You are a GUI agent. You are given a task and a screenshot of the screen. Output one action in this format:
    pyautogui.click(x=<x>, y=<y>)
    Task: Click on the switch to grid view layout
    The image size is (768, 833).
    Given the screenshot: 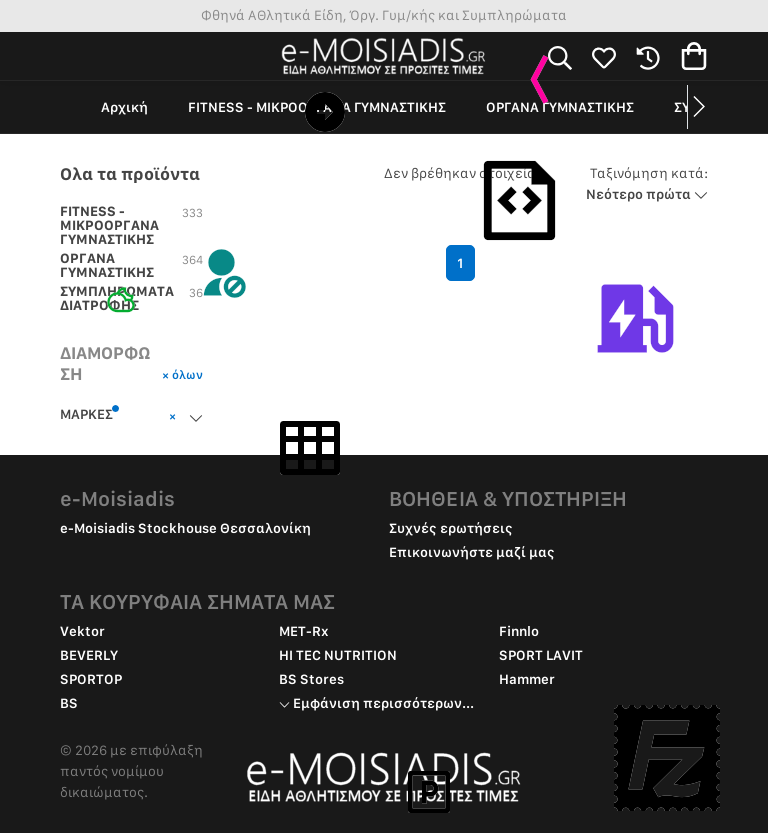 What is the action you would take?
    pyautogui.click(x=310, y=448)
    